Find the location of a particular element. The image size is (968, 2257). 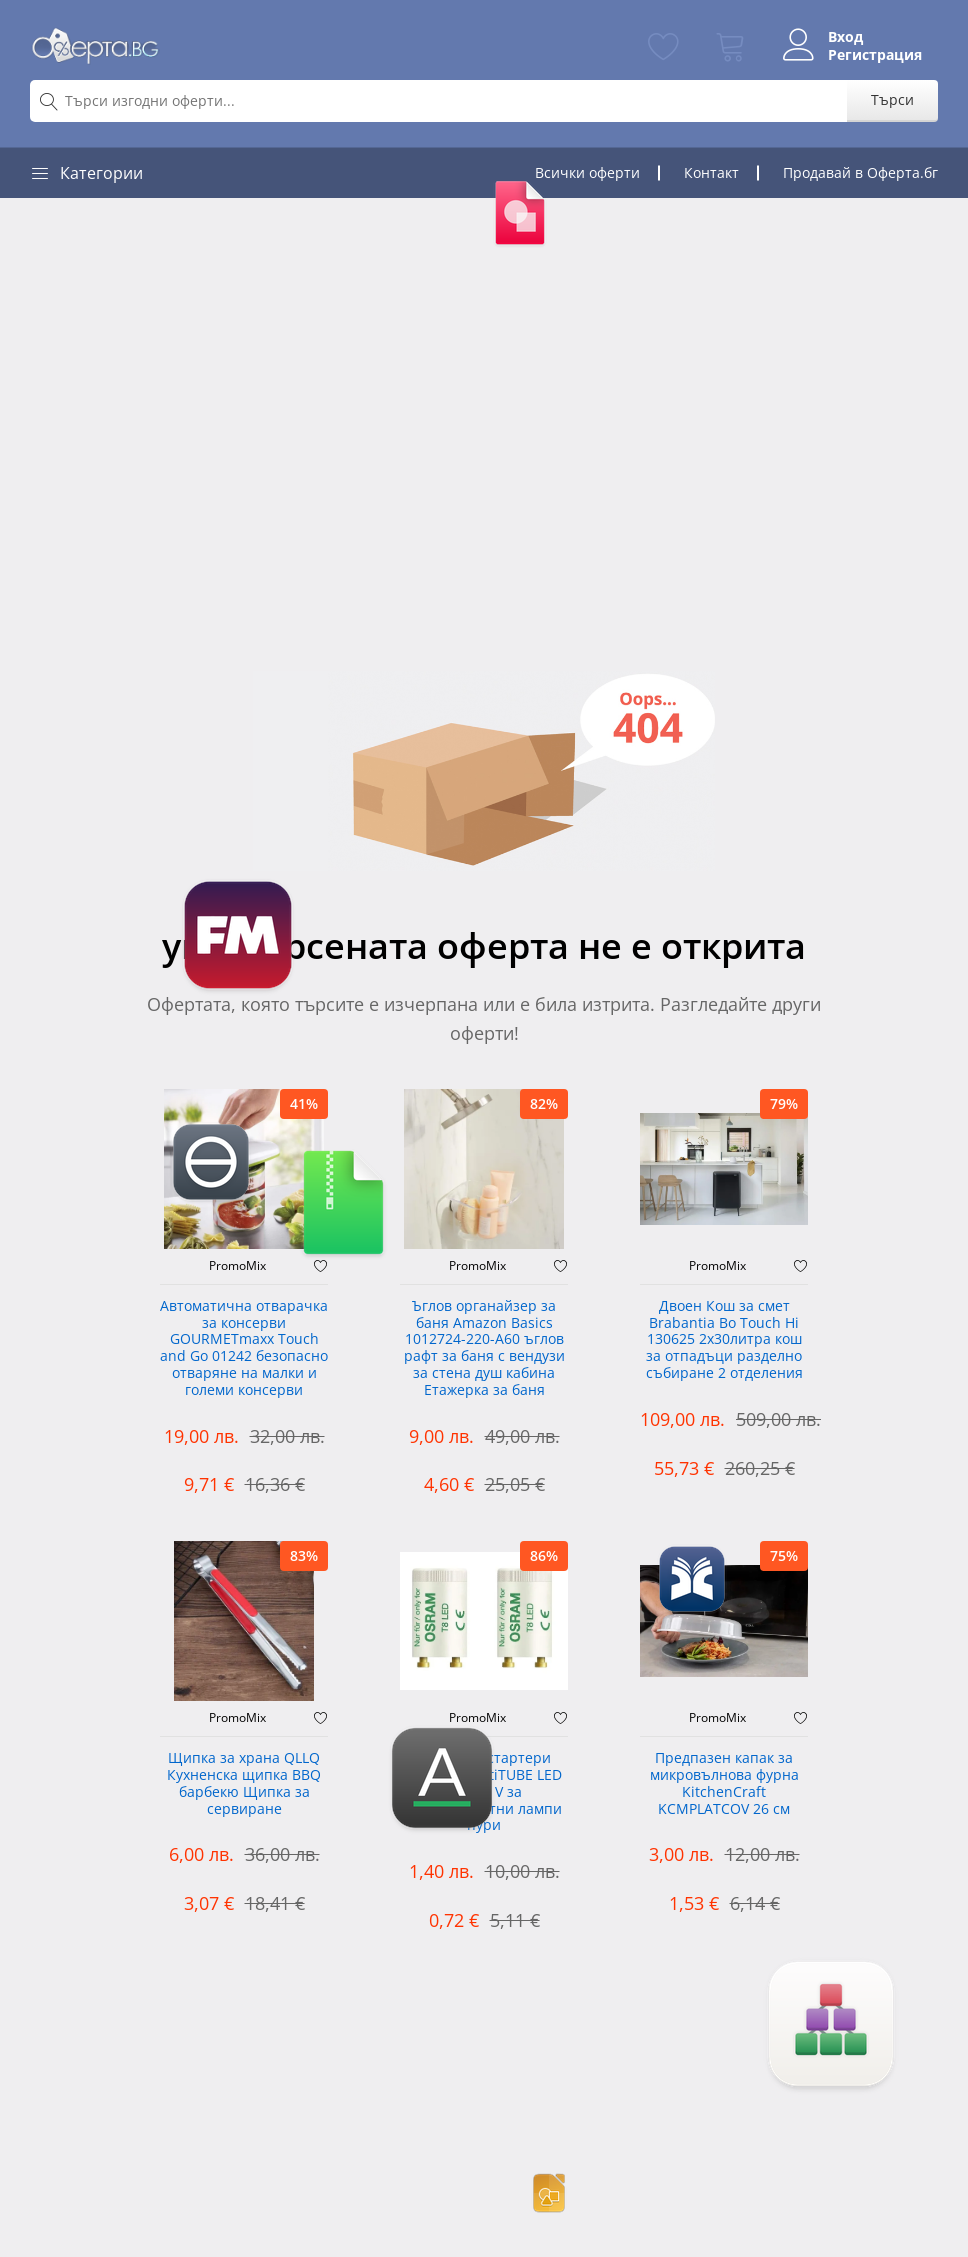

open spell check tool is located at coordinates (442, 1778).